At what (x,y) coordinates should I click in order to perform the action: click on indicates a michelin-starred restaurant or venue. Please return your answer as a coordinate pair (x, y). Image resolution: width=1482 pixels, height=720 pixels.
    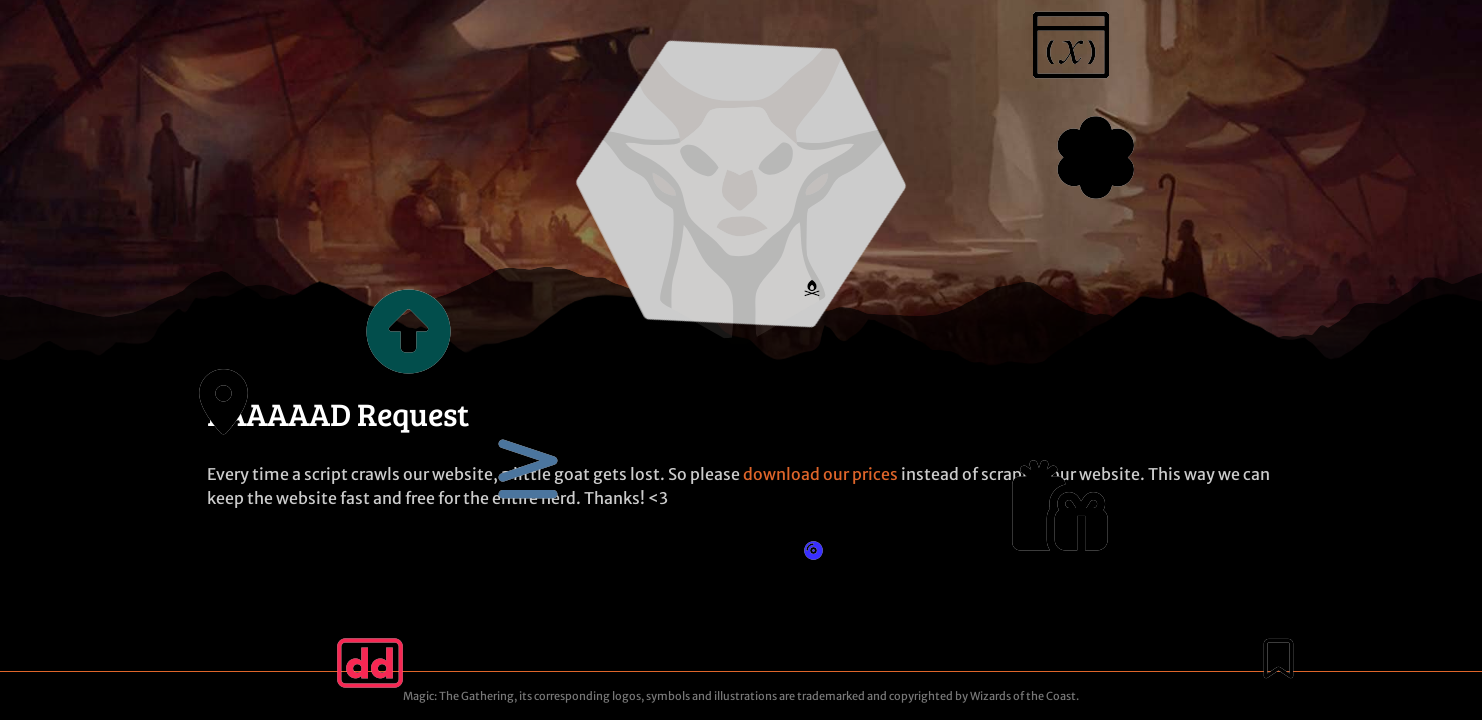
    Looking at the image, I should click on (1096, 157).